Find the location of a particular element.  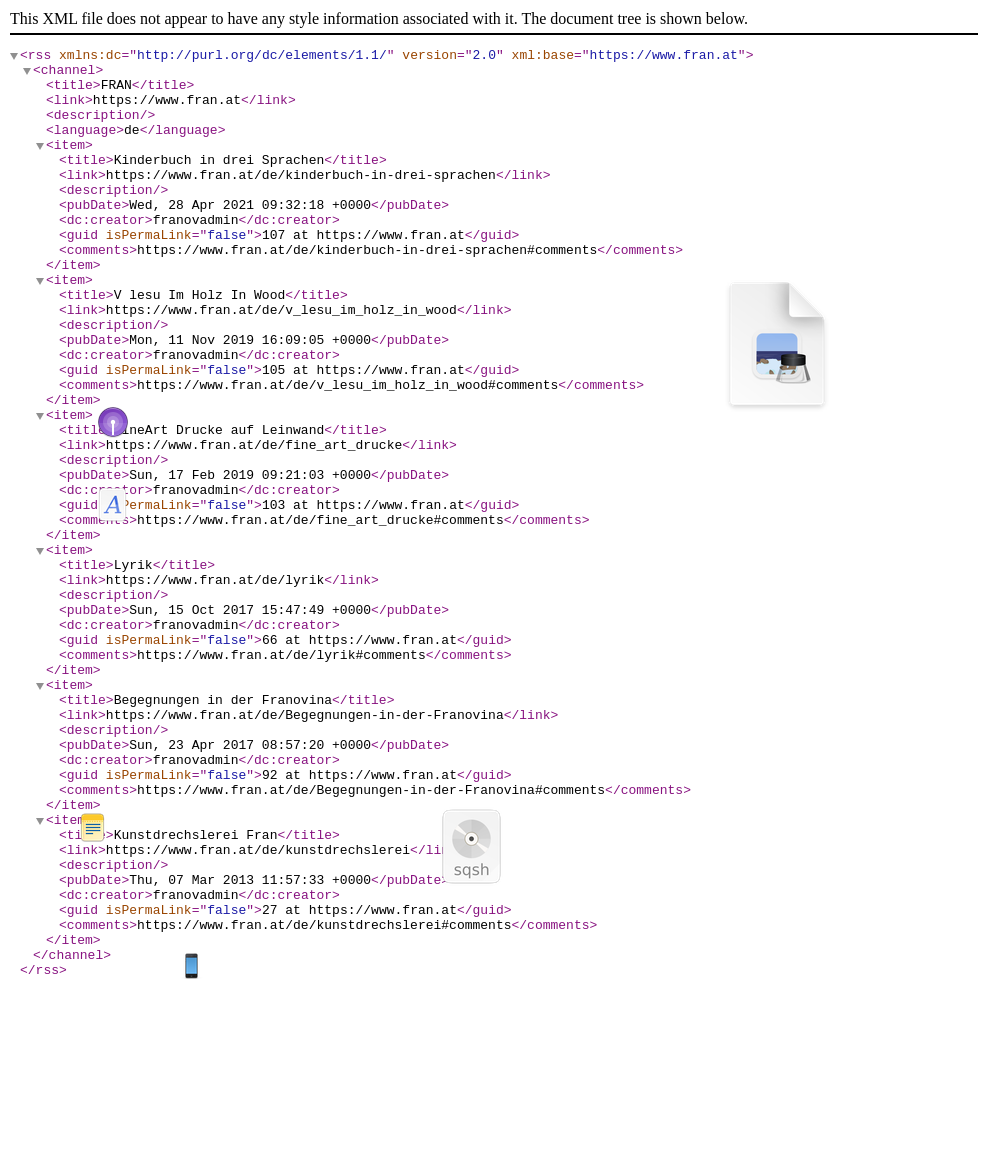

a squashfs compressed filesystem archive file is located at coordinates (471, 846).